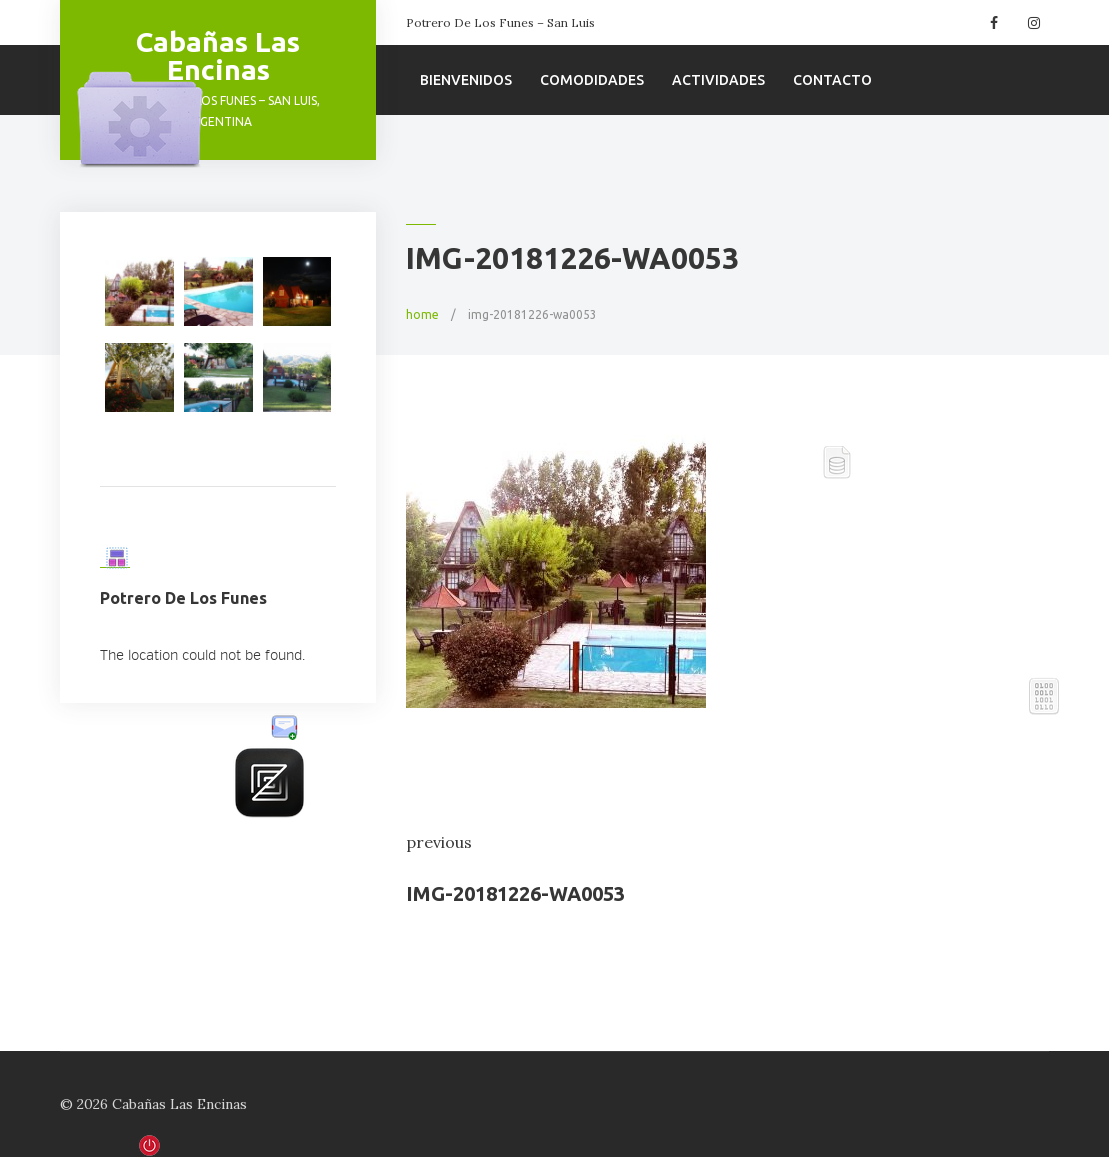 This screenshot has height=1157, width=1109. What do you see at coordinates (140, 117) in the screenshot?
I see `access system settings or preferences folder` at bounding box center [140, 117].